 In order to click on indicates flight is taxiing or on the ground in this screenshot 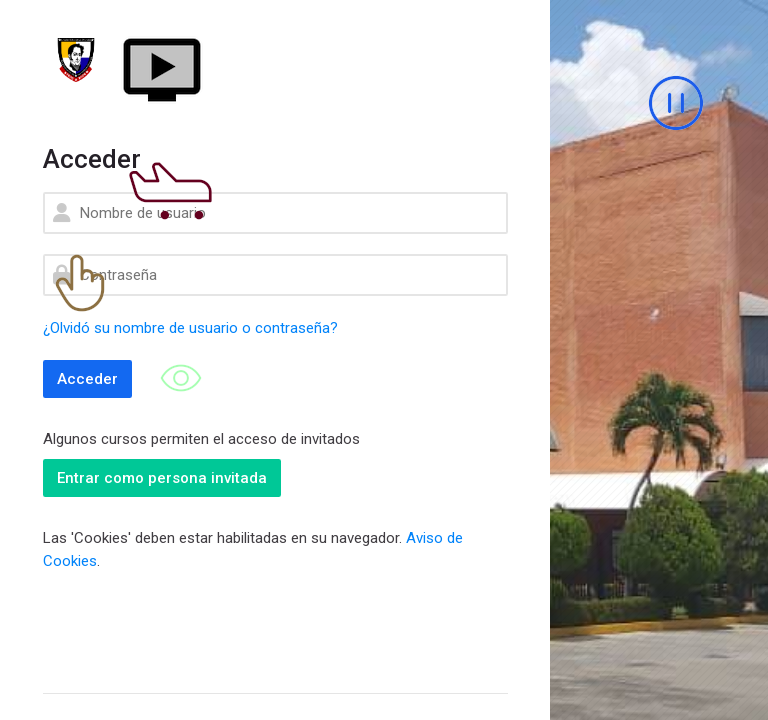, I will do `click(170, 189)`.